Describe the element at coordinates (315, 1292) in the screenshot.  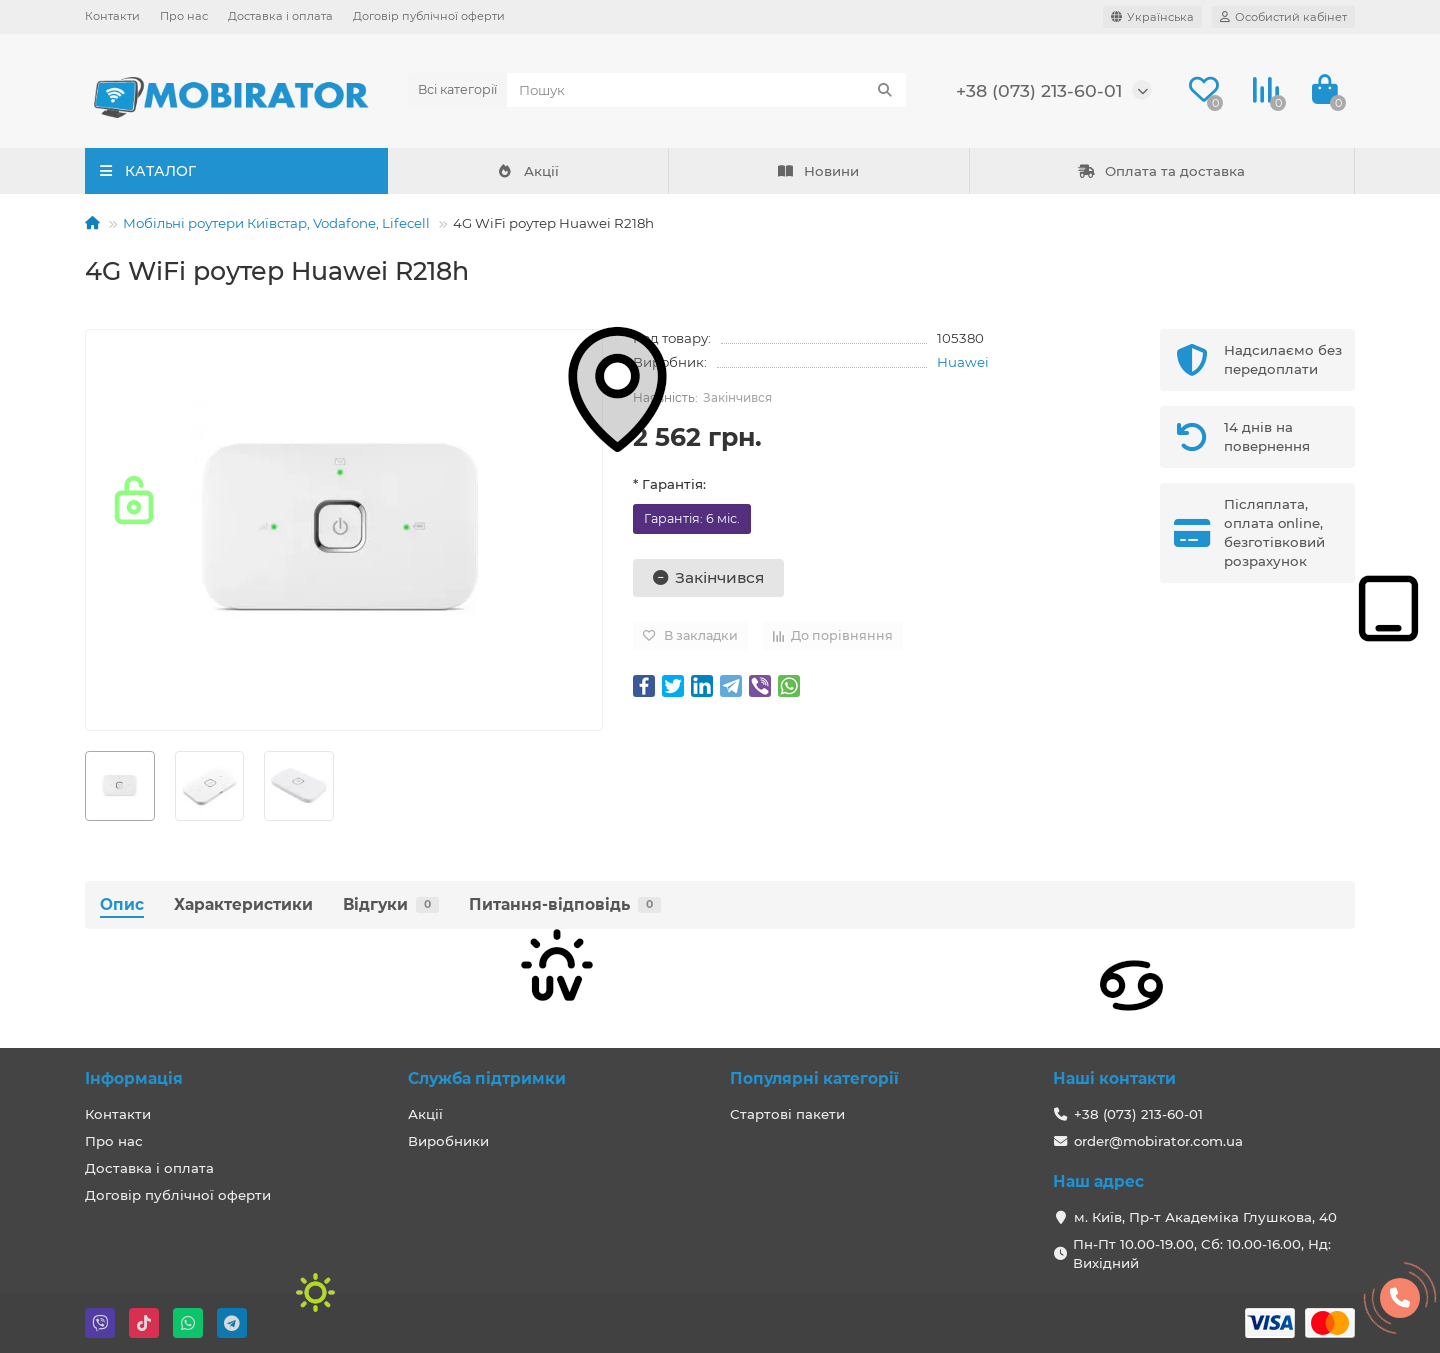
I see `toggle light mode or theme` at that location.